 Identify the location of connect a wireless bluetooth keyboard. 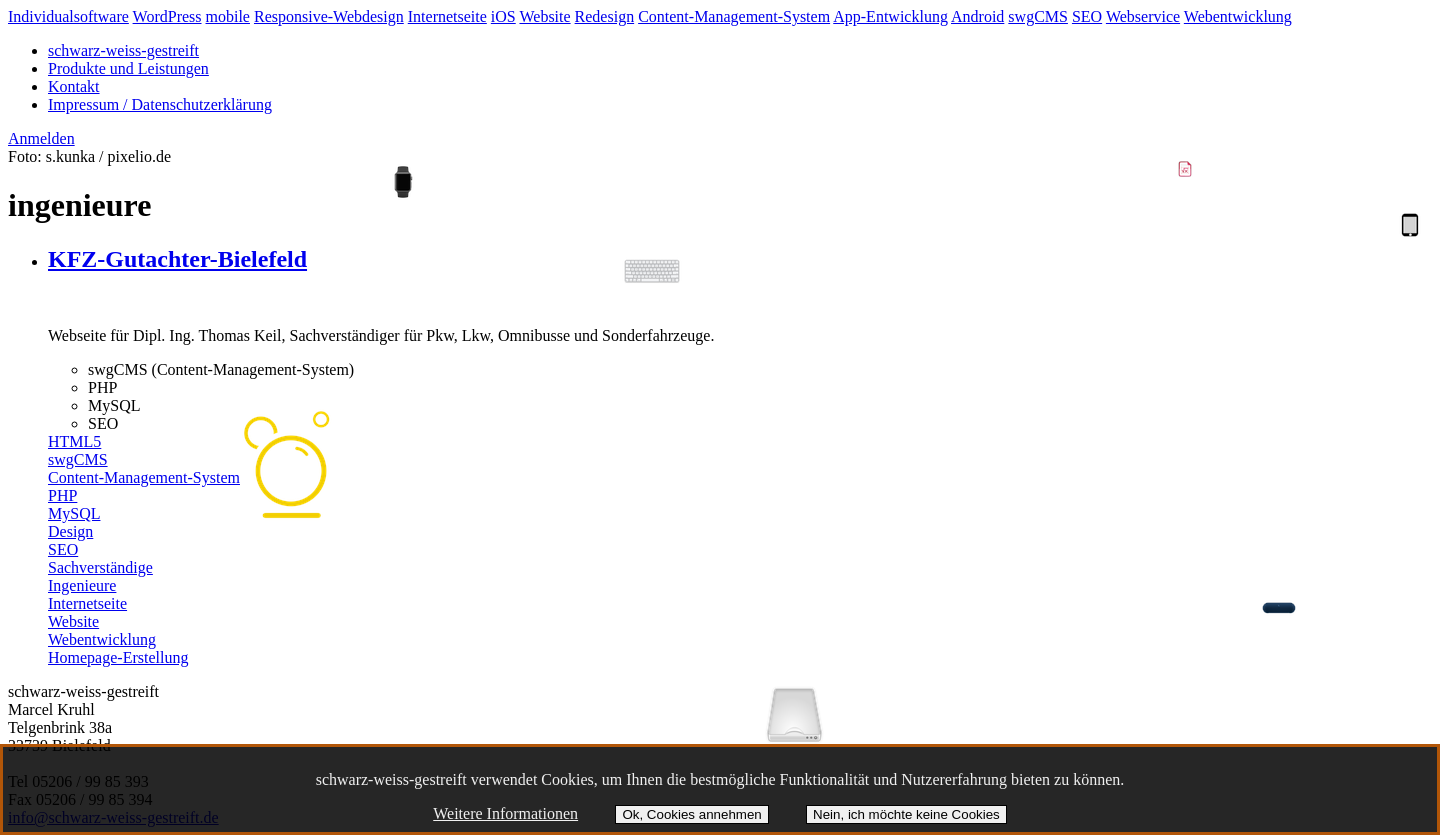
(652, 271).